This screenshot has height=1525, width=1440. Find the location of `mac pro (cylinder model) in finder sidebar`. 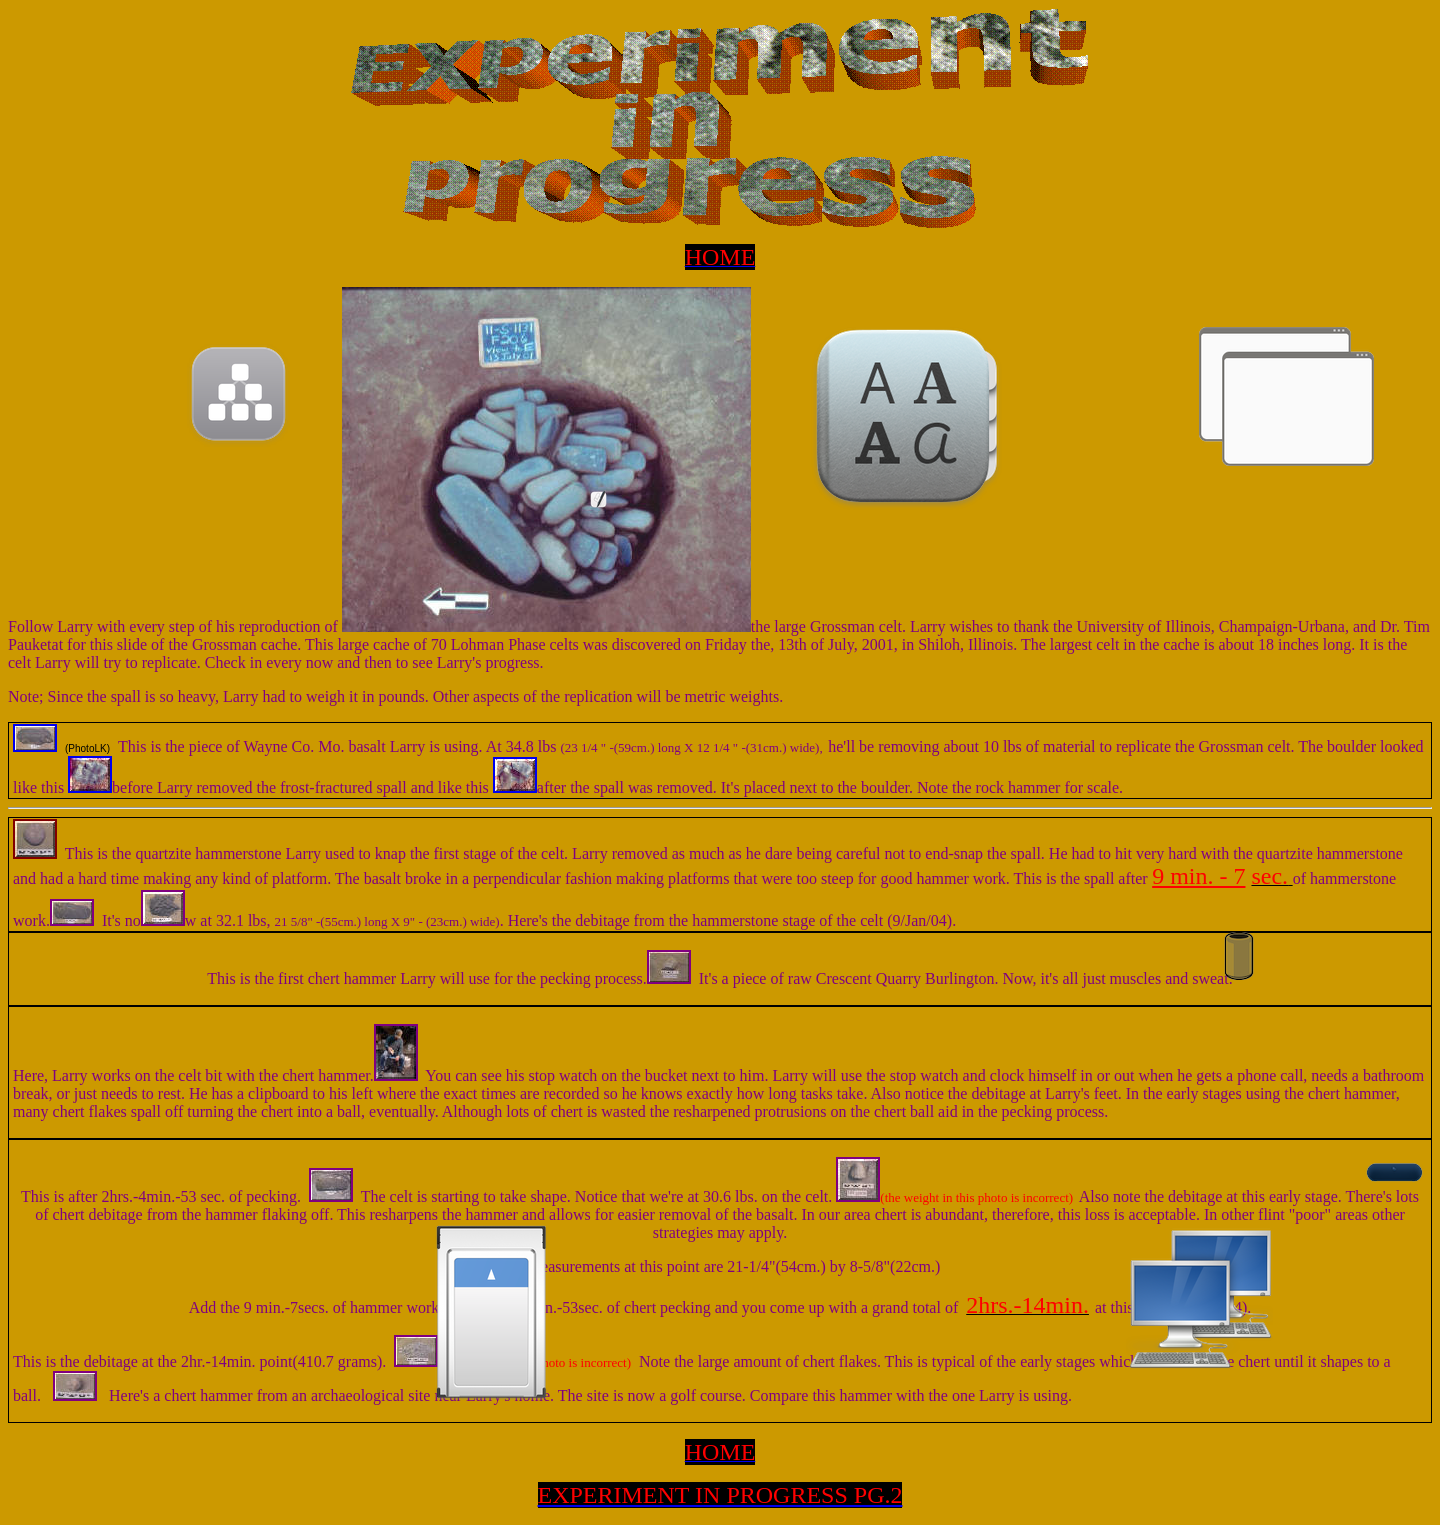

mac pro (cylinder model) in finder sidebar is located at coordinates (1239, 956).